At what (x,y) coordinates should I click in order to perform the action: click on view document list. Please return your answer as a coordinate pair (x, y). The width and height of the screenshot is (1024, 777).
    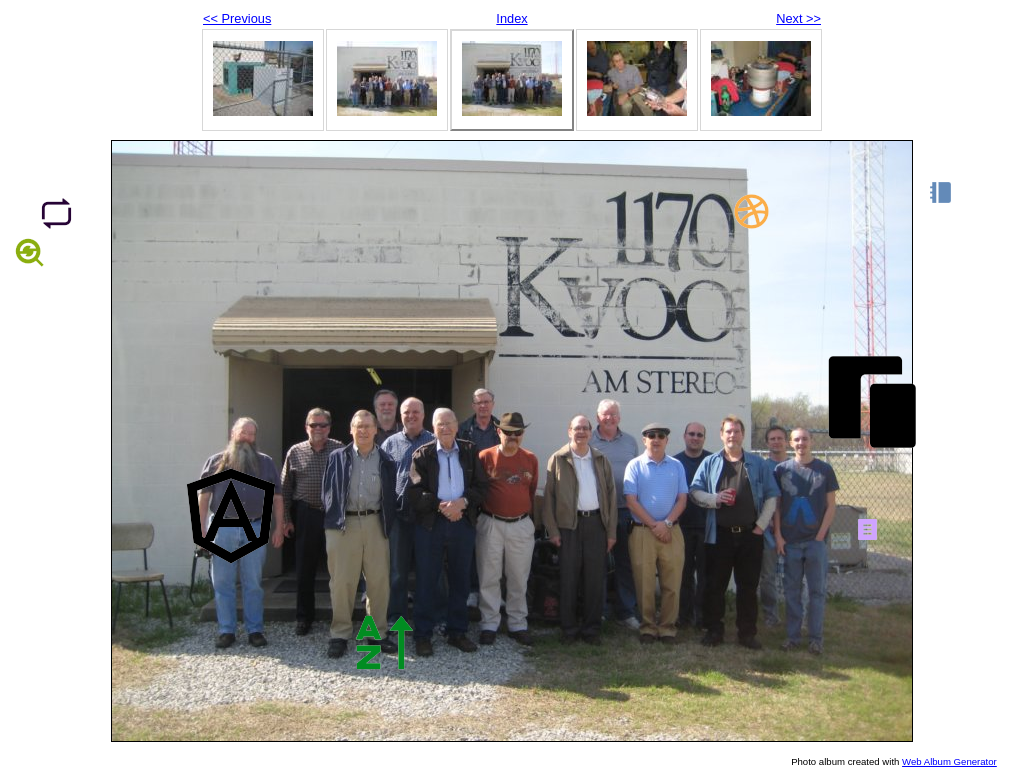
    Looking at the image, I should click on (867, 529).